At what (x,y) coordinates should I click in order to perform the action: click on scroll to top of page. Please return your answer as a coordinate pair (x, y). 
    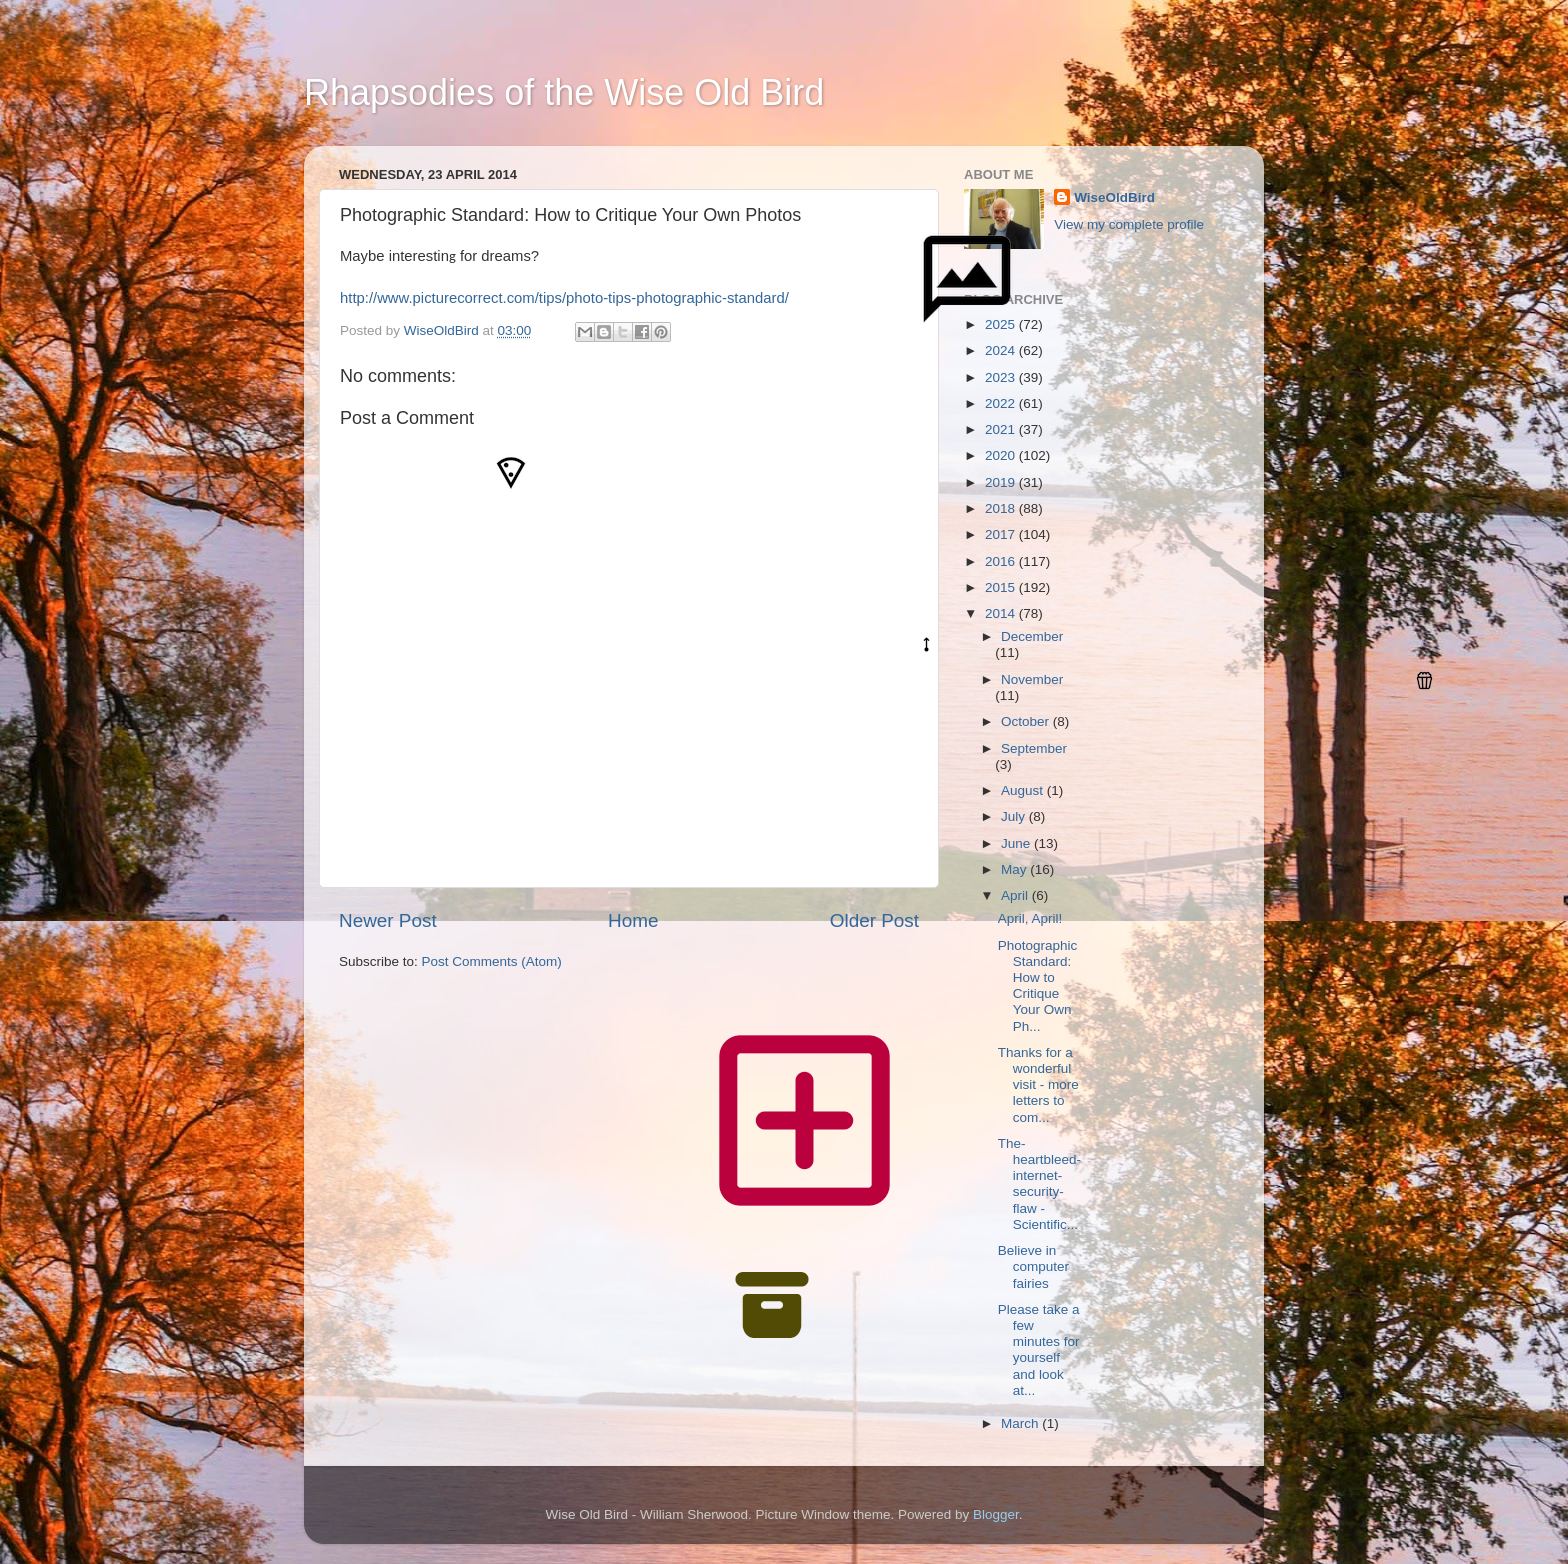
    Looking at the image, I should click on (926, 644).